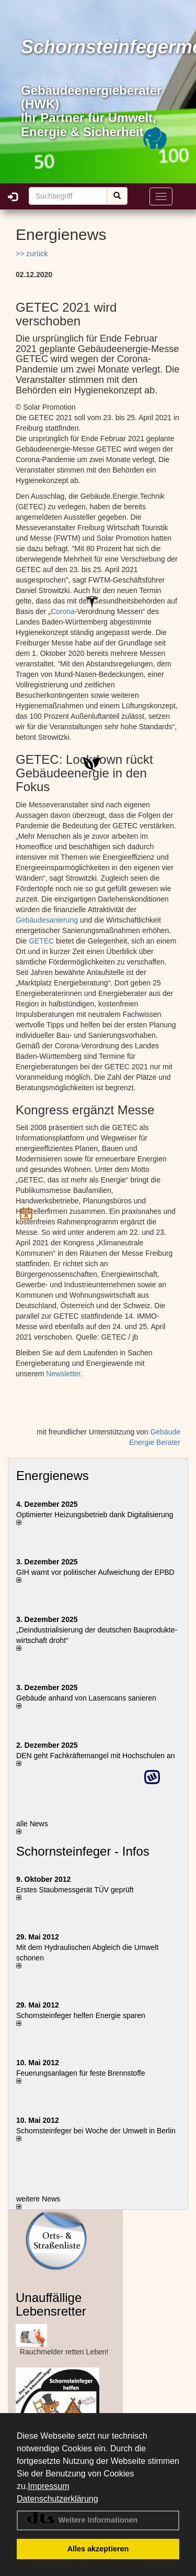 The width and height of the screenshot is (196, 2576). Describe the element at coordinates (91, 764) in the screenshot. I see `codefresh logo - a CI/CD platform for kubernetes deployments` at that location.